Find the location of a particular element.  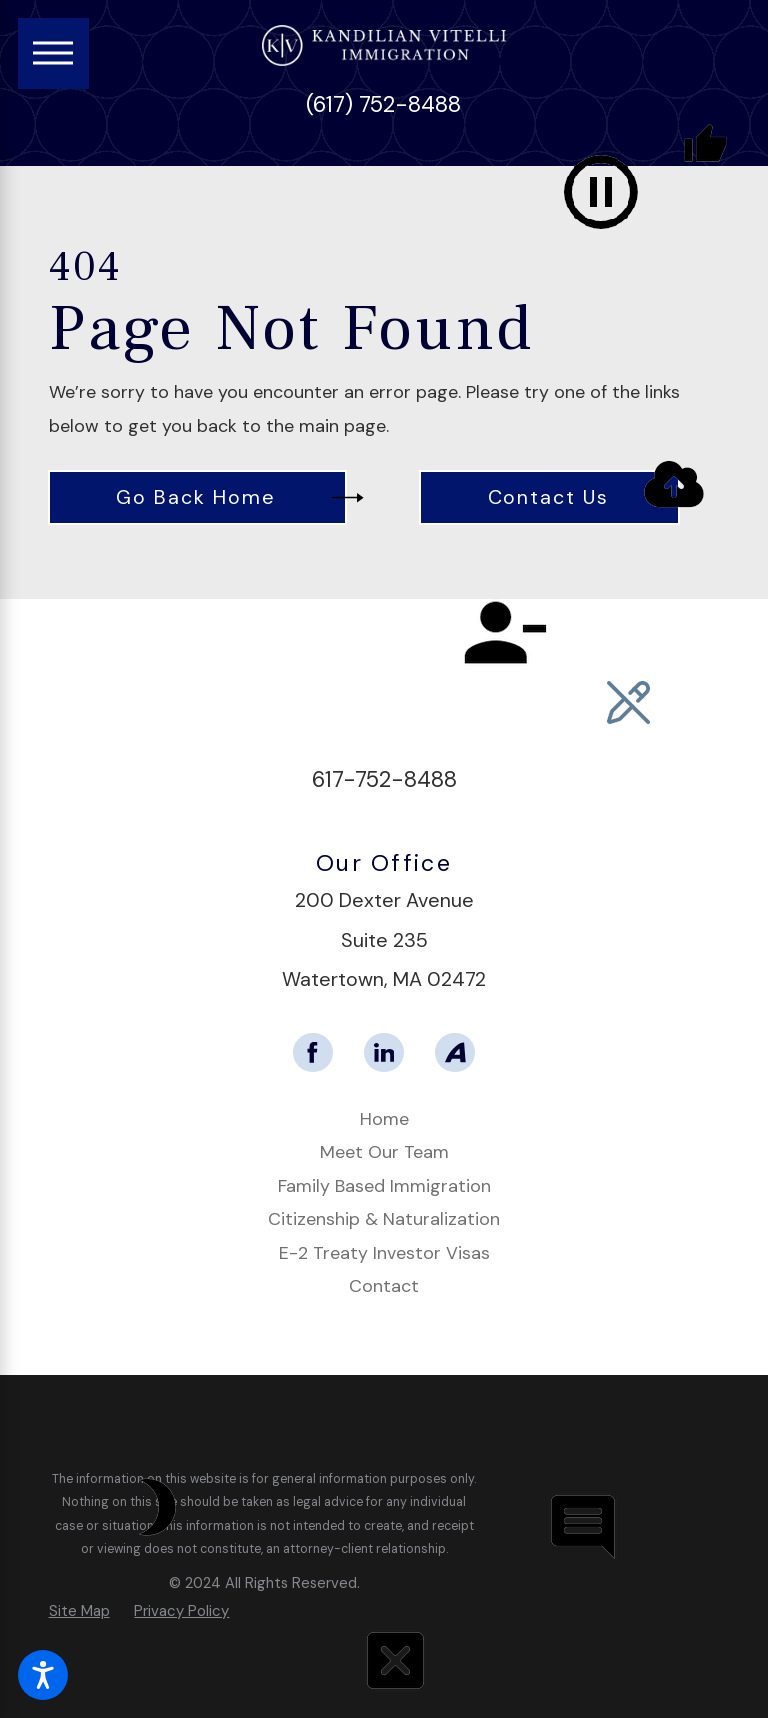

pause media playback is located at coordinates (601, 192).